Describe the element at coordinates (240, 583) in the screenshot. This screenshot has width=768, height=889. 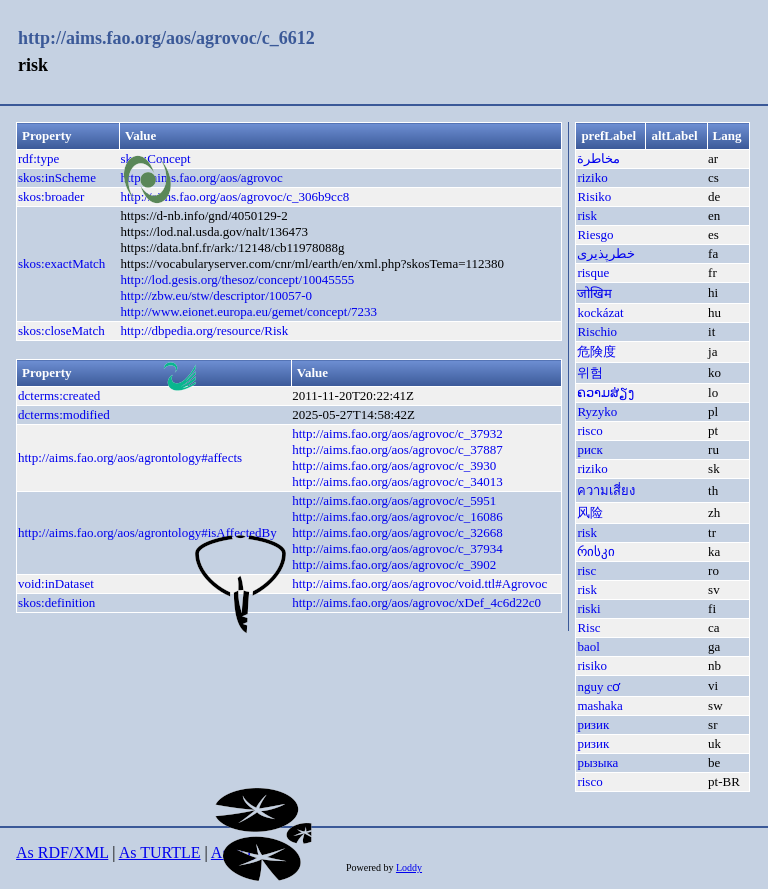
I see `equip a feather necklace accessory` at that location.